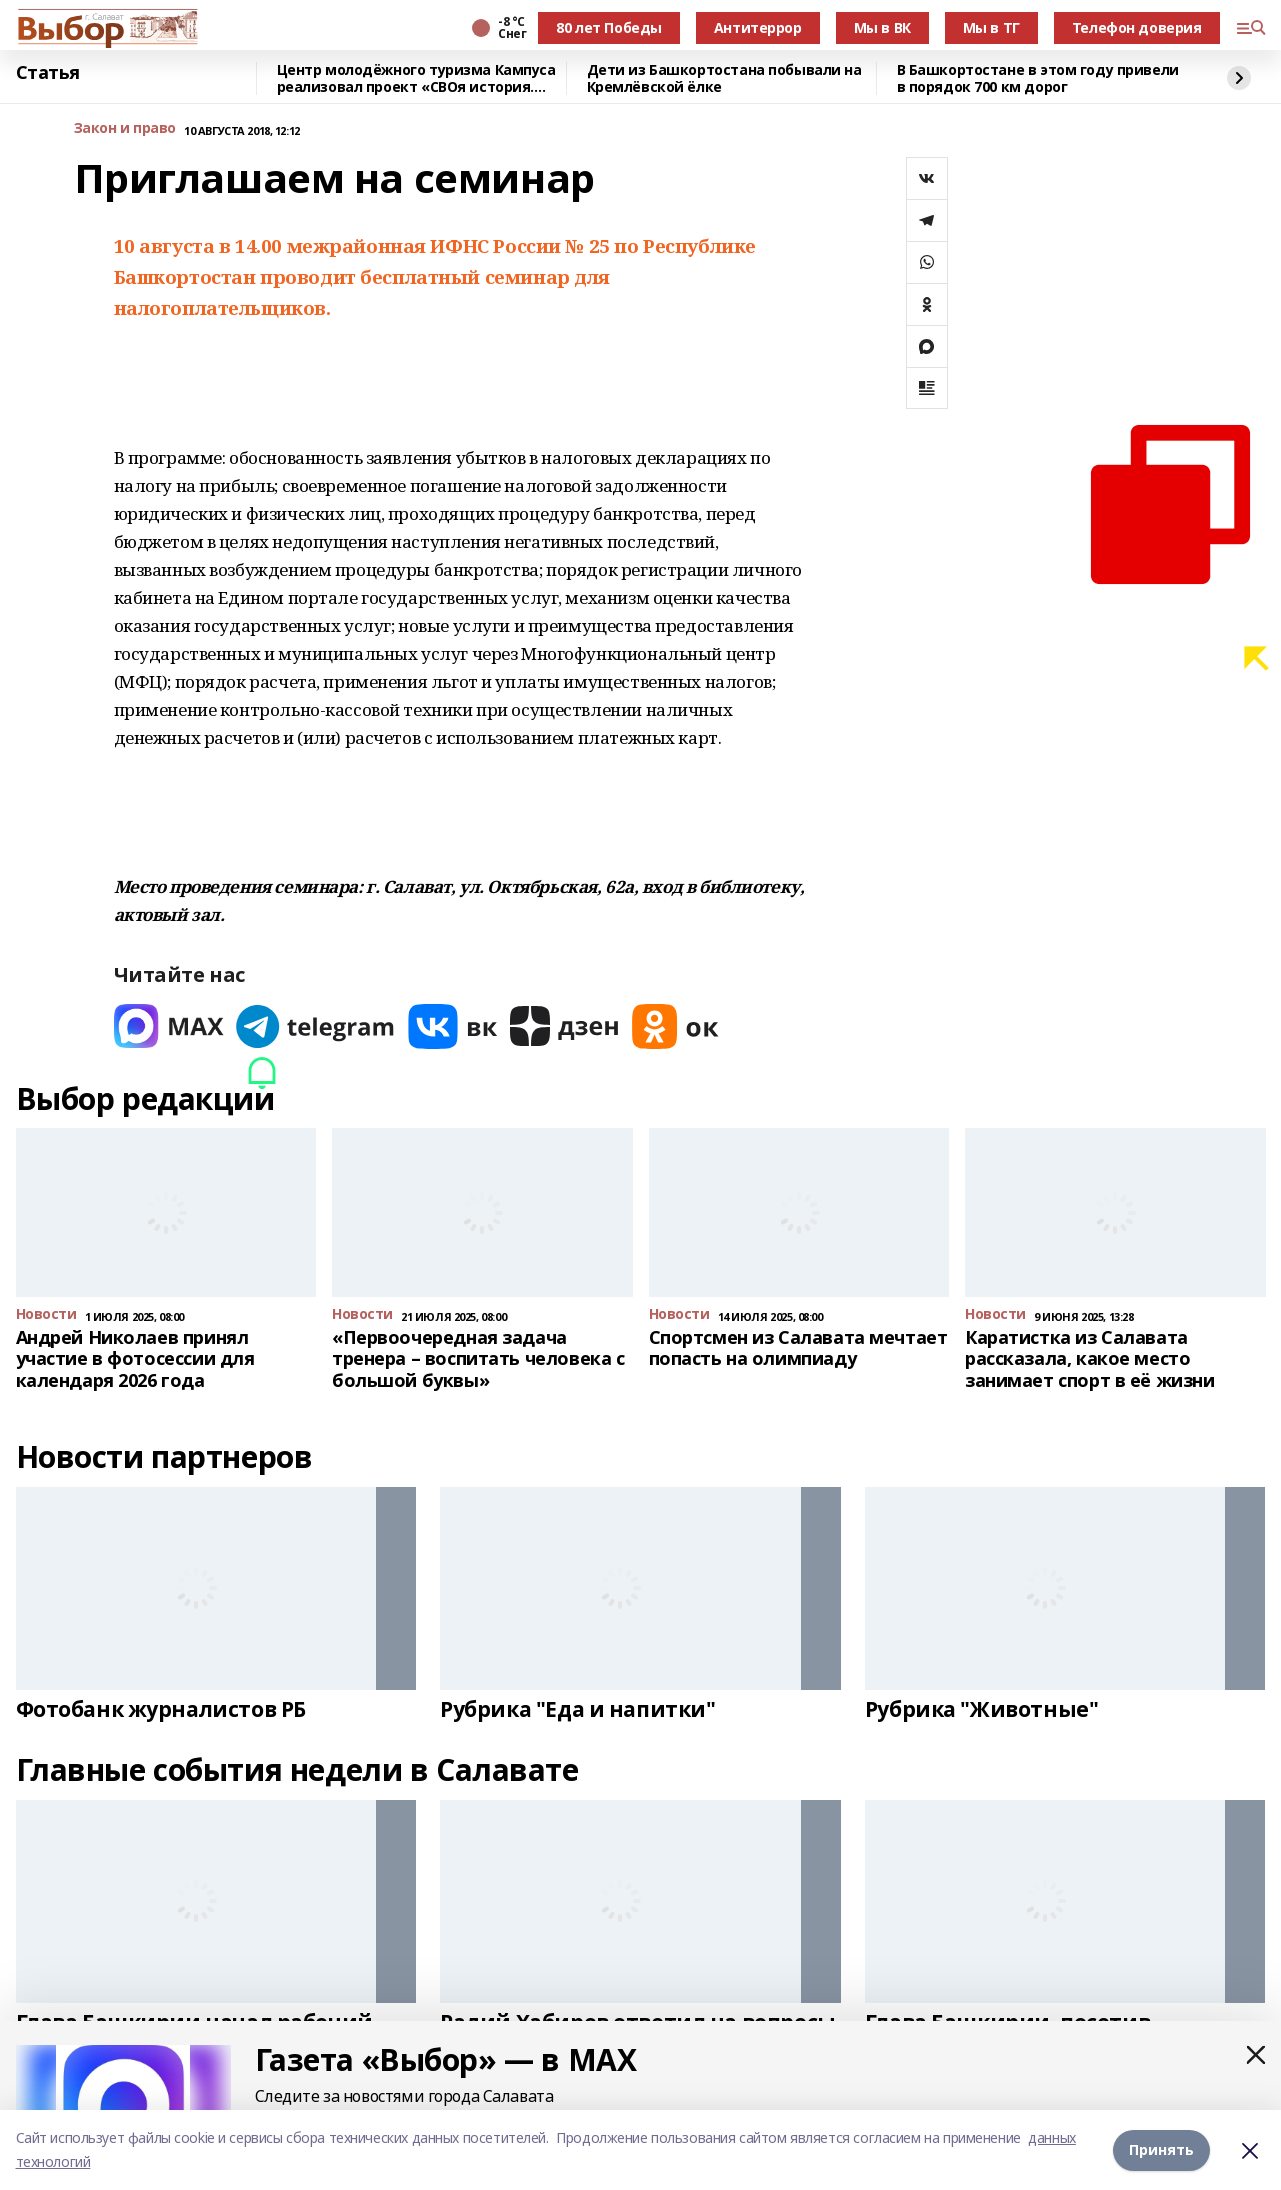  I want to click on view notifications, so click(262, 1072).